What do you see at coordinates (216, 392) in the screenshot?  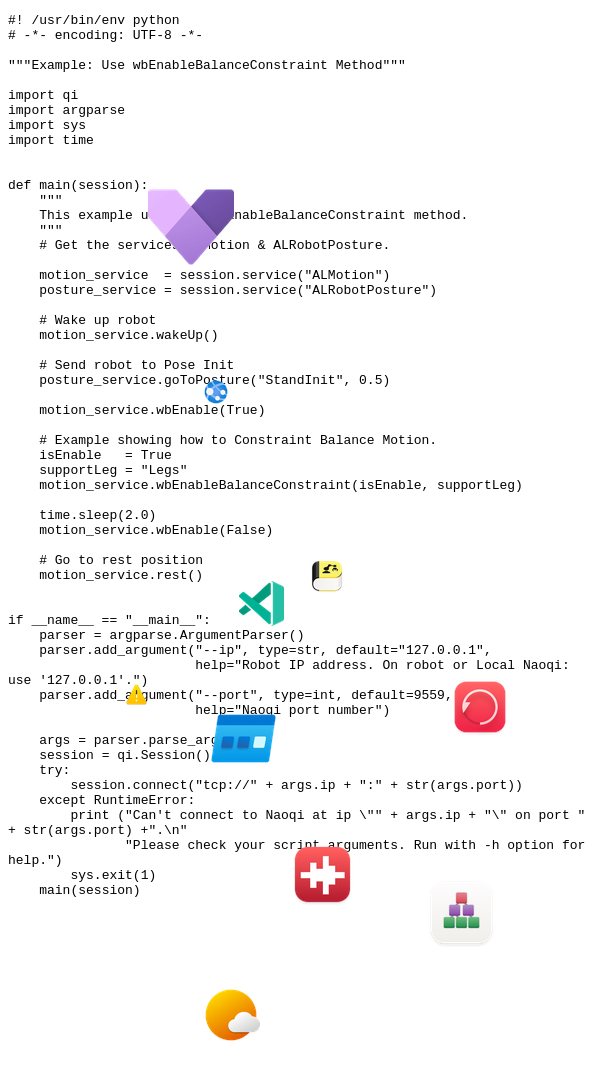 I see `open the windows app store` at bounding box center [216, 392].